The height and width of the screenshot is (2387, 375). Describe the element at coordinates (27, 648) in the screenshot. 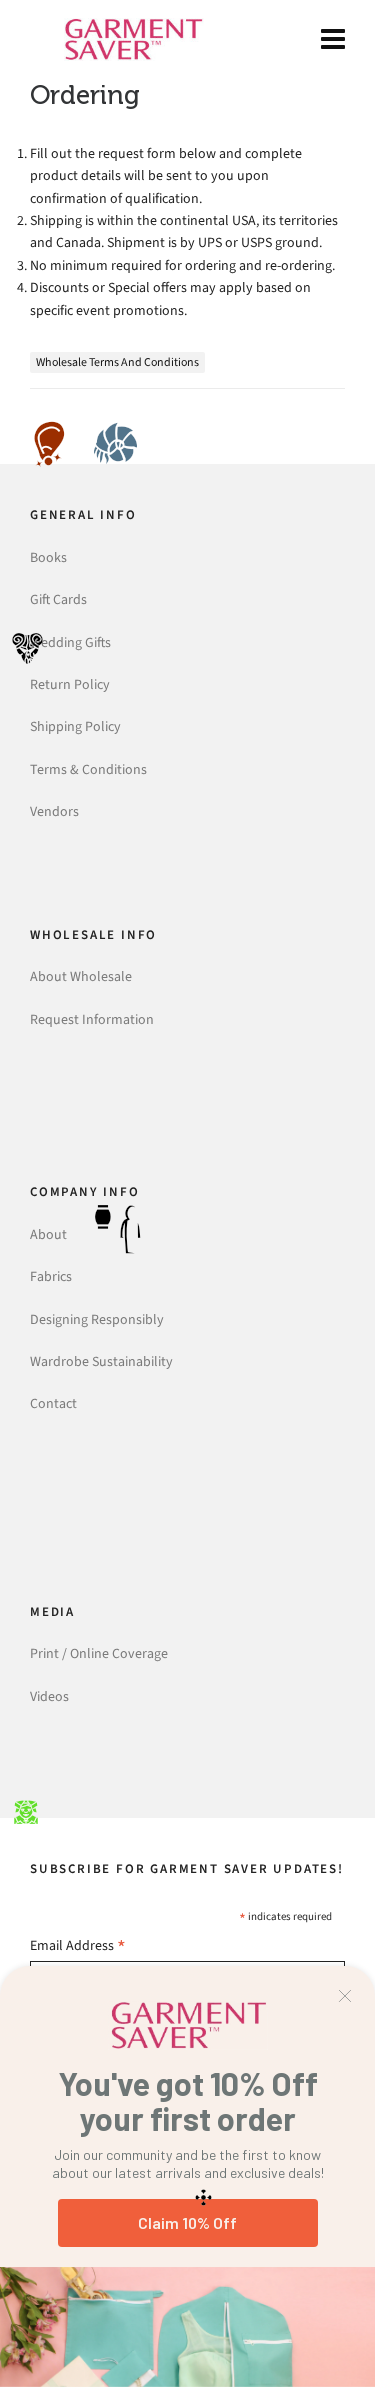

I see `select a guitar pick or musical accessory` at that location.